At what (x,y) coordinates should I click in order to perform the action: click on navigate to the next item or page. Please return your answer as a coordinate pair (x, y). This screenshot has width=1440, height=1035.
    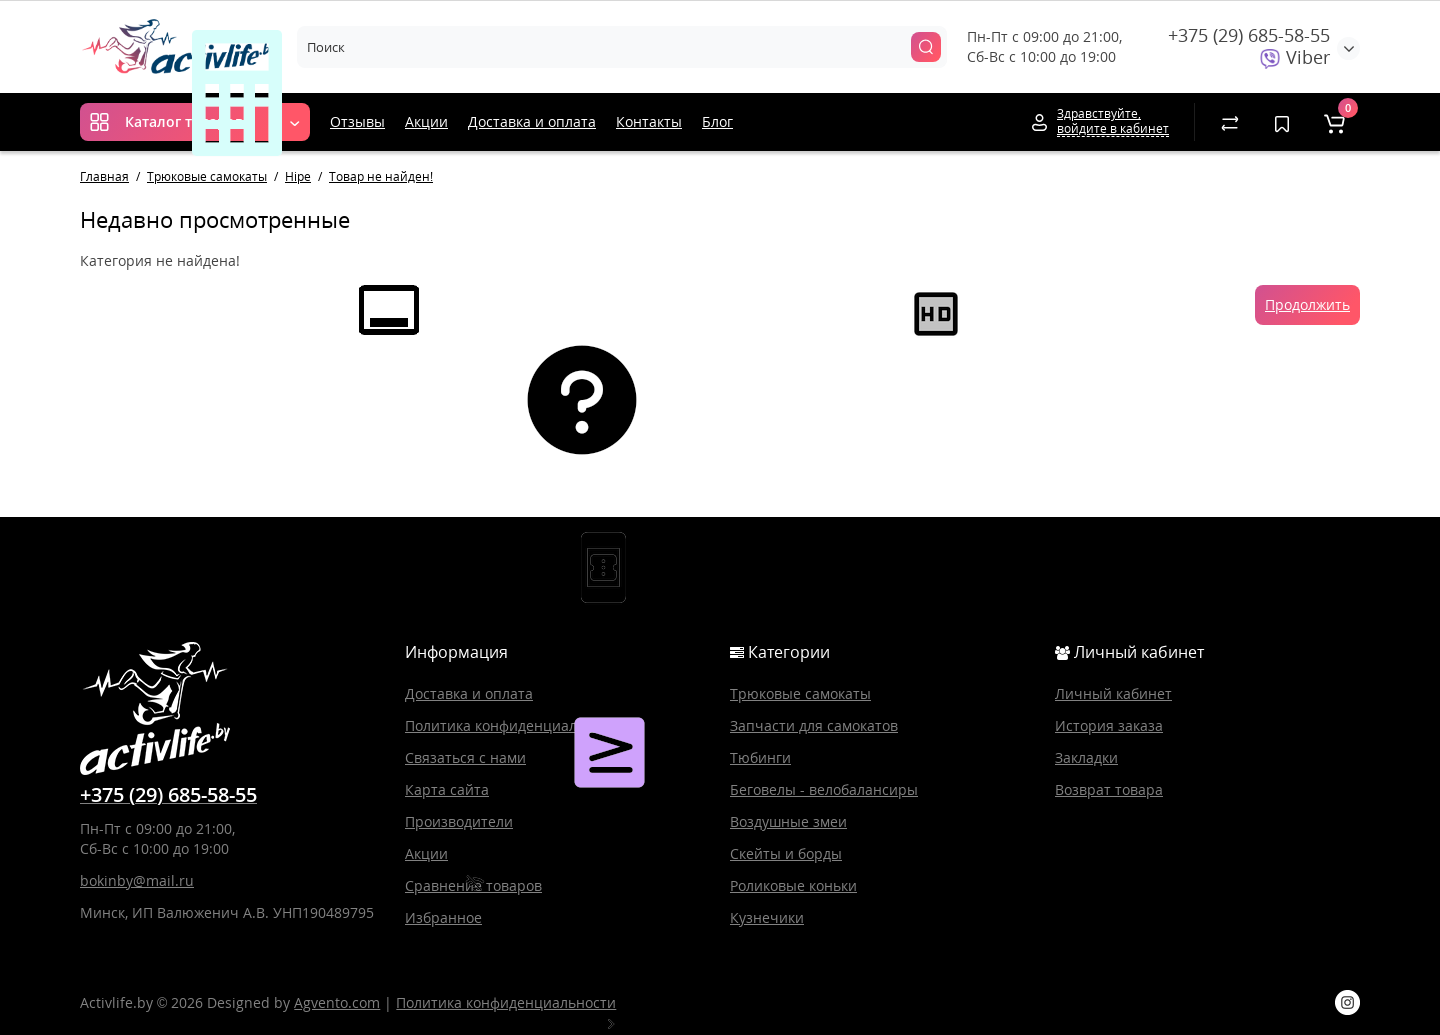
    Looking at the image, I should click on (611, 1024).